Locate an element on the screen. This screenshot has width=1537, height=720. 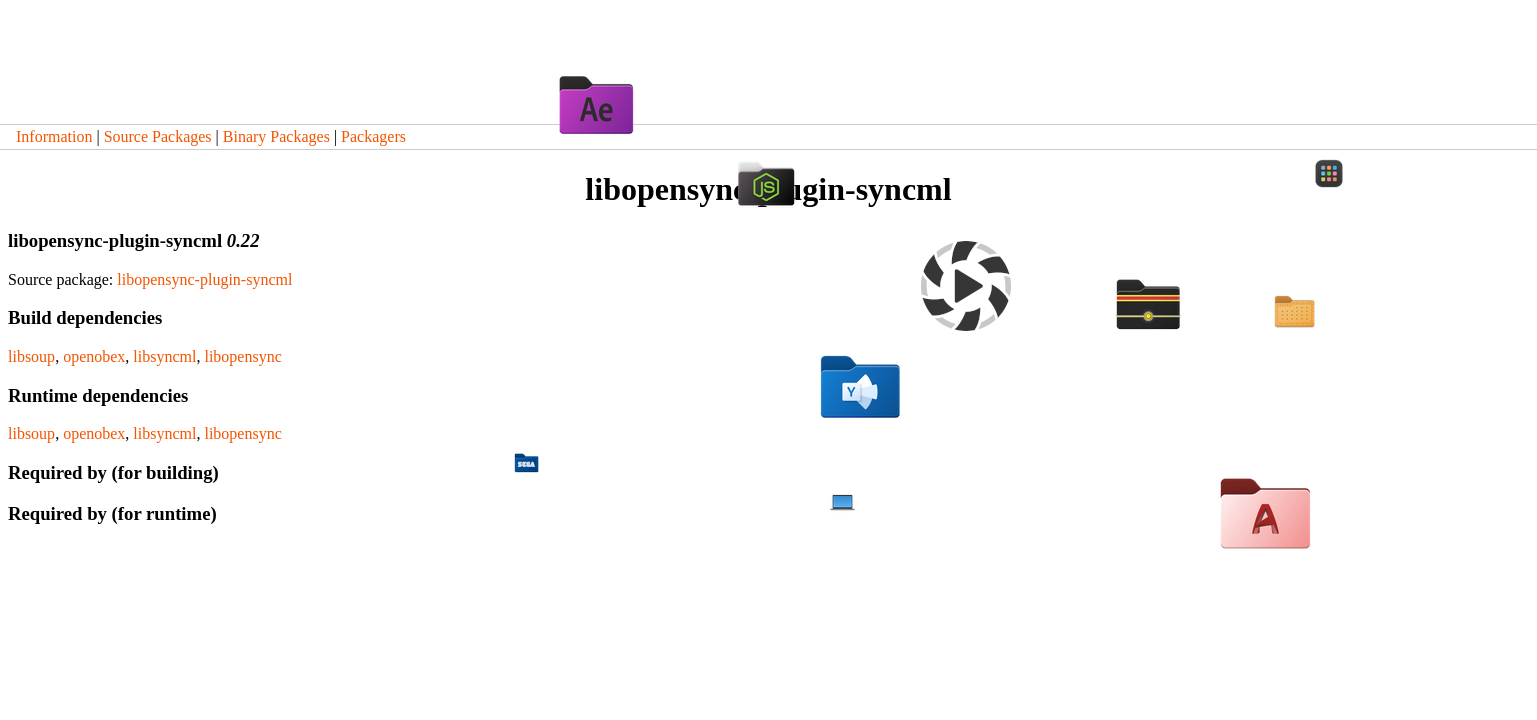
folder for pokémon luxury ball collection or related game files is located at coordinates (1148, 306).